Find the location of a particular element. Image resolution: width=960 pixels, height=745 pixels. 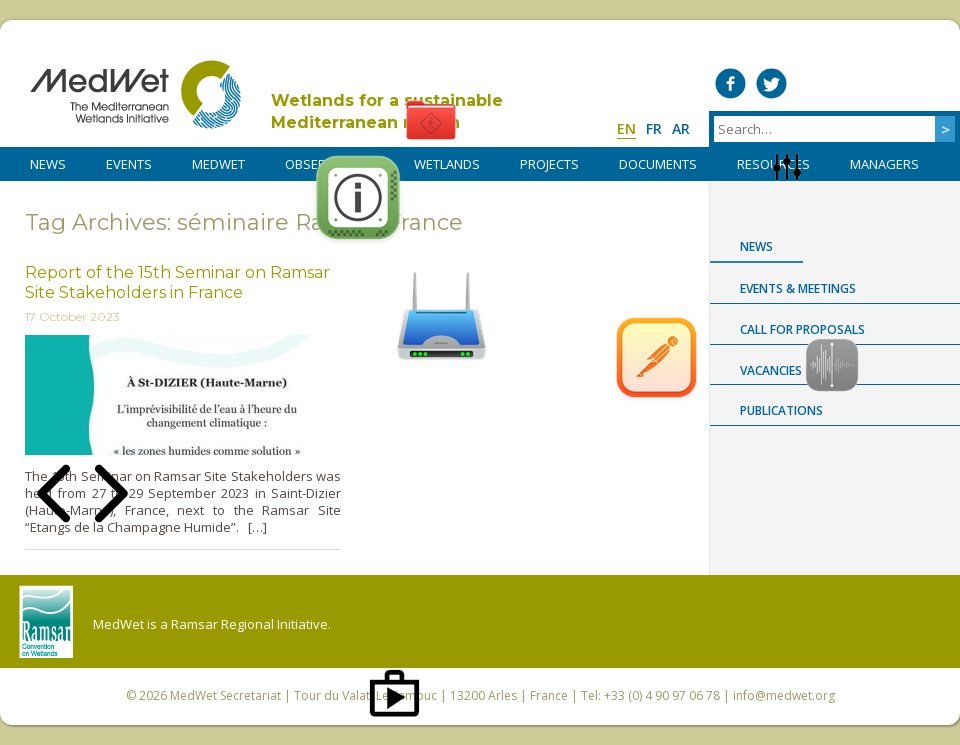

open Postman API development app is located at coordinates (656, 357).